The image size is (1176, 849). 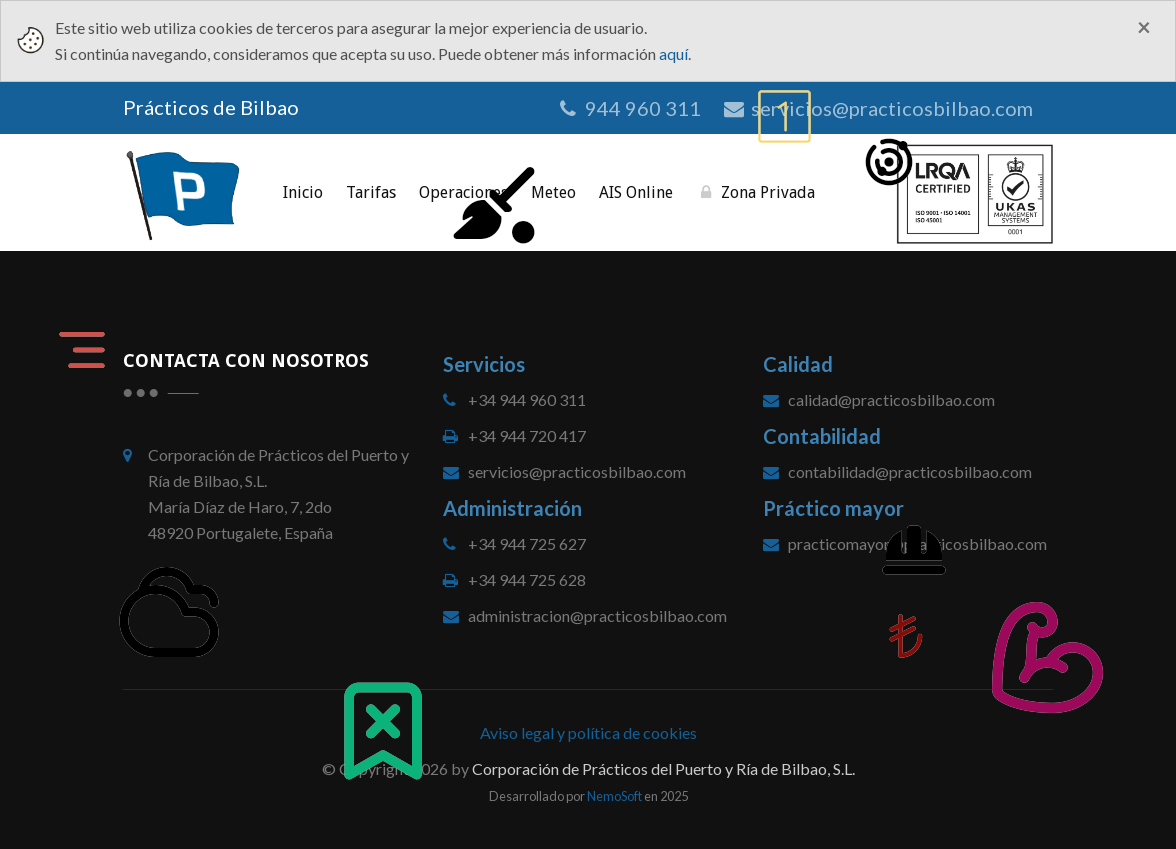 What do you see at coordinates (169, 612) in the screenshot?
I see `indicates cloudy weather conditions` at bounding box center [169, 612].